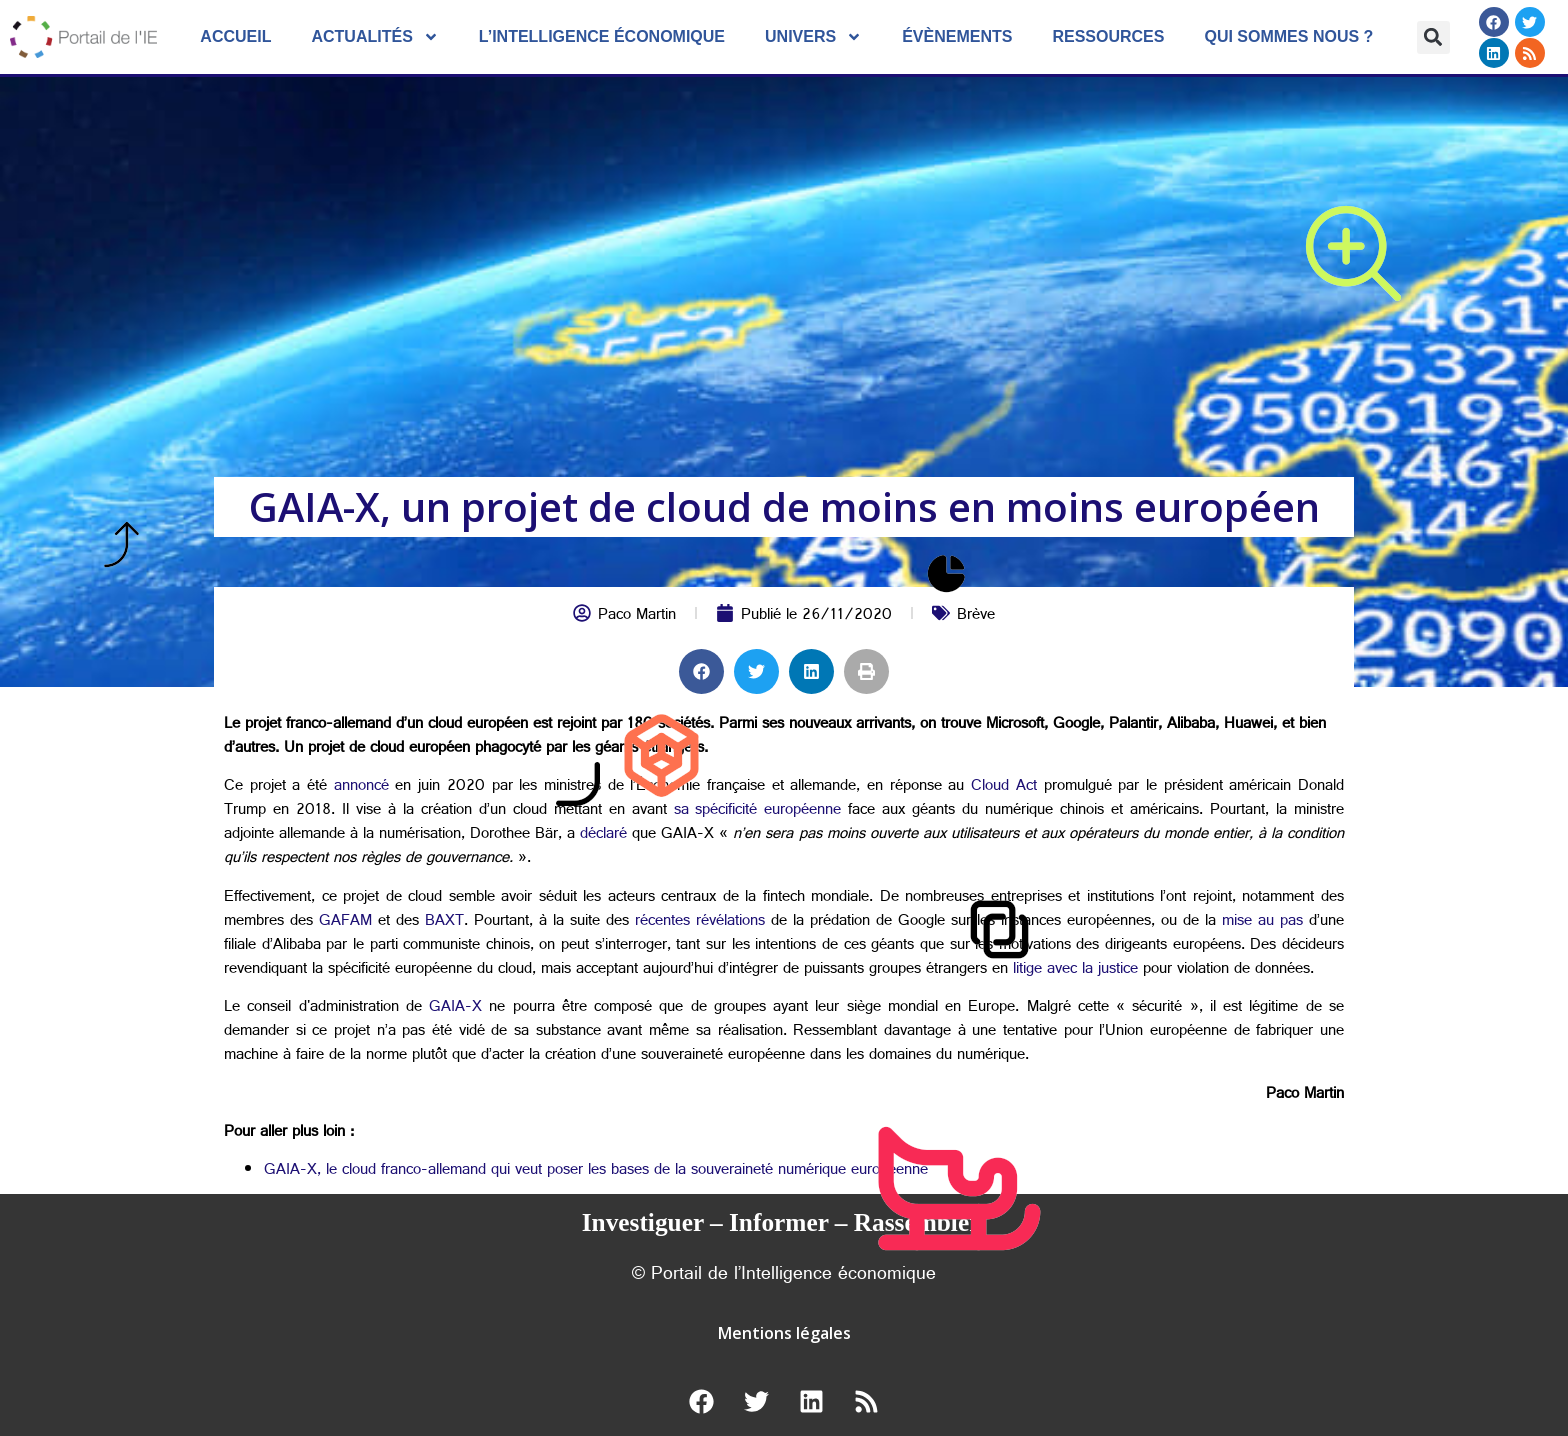 This screenshot has width=1568, height=1436. I want to click on go back and up in navigation, so click(121, 544).